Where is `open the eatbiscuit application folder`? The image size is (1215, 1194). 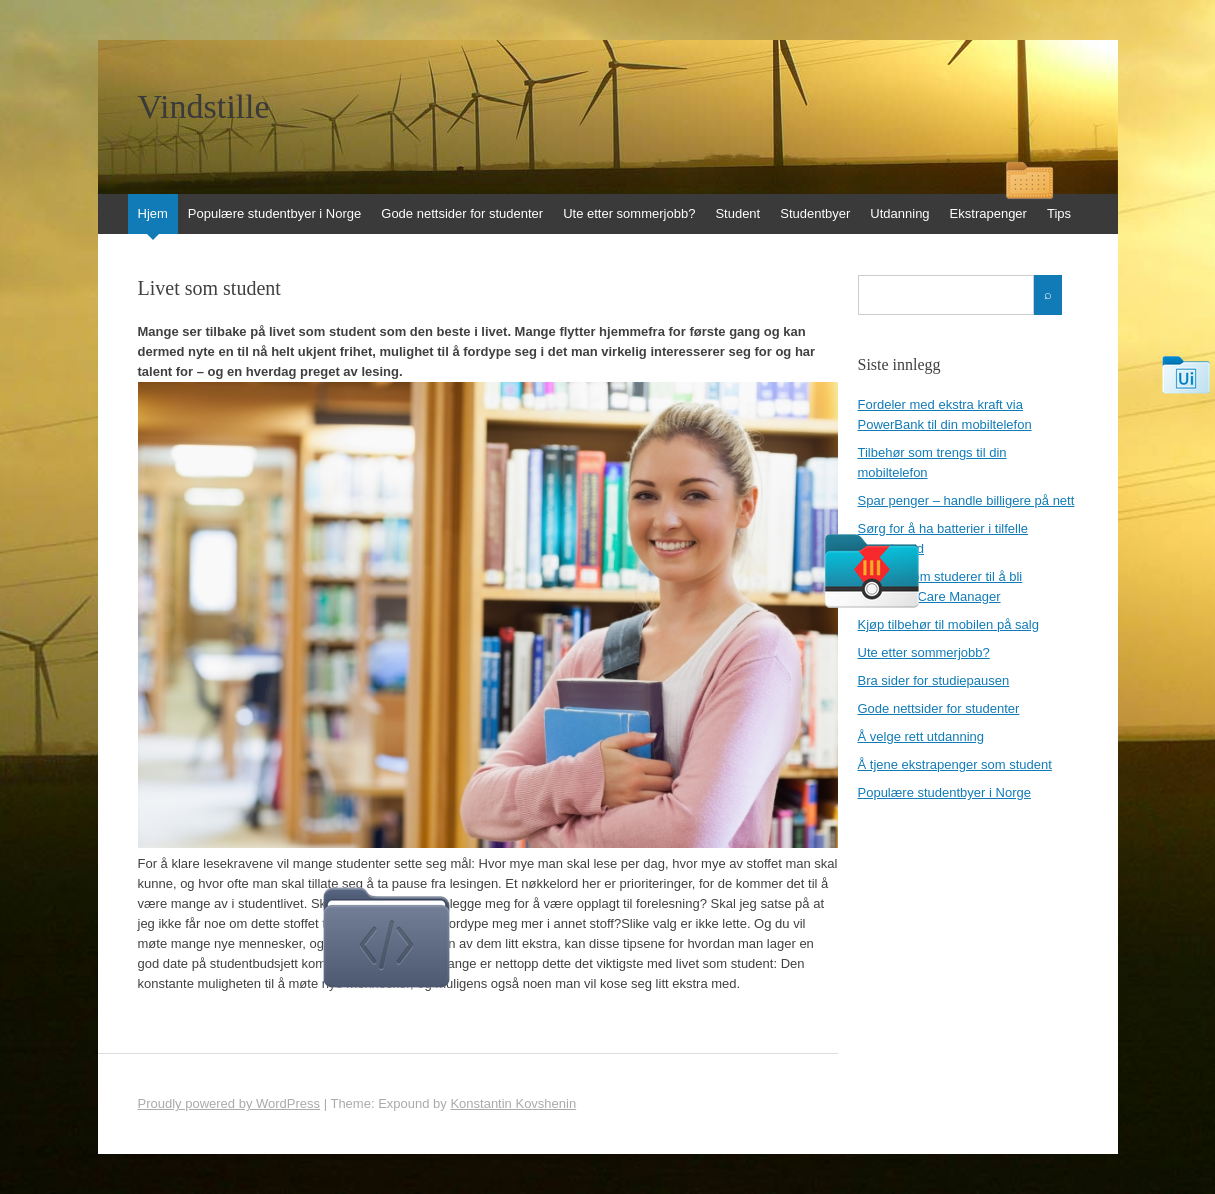 open the eatbiscuit application folder is located at coordinates (1029, 181).